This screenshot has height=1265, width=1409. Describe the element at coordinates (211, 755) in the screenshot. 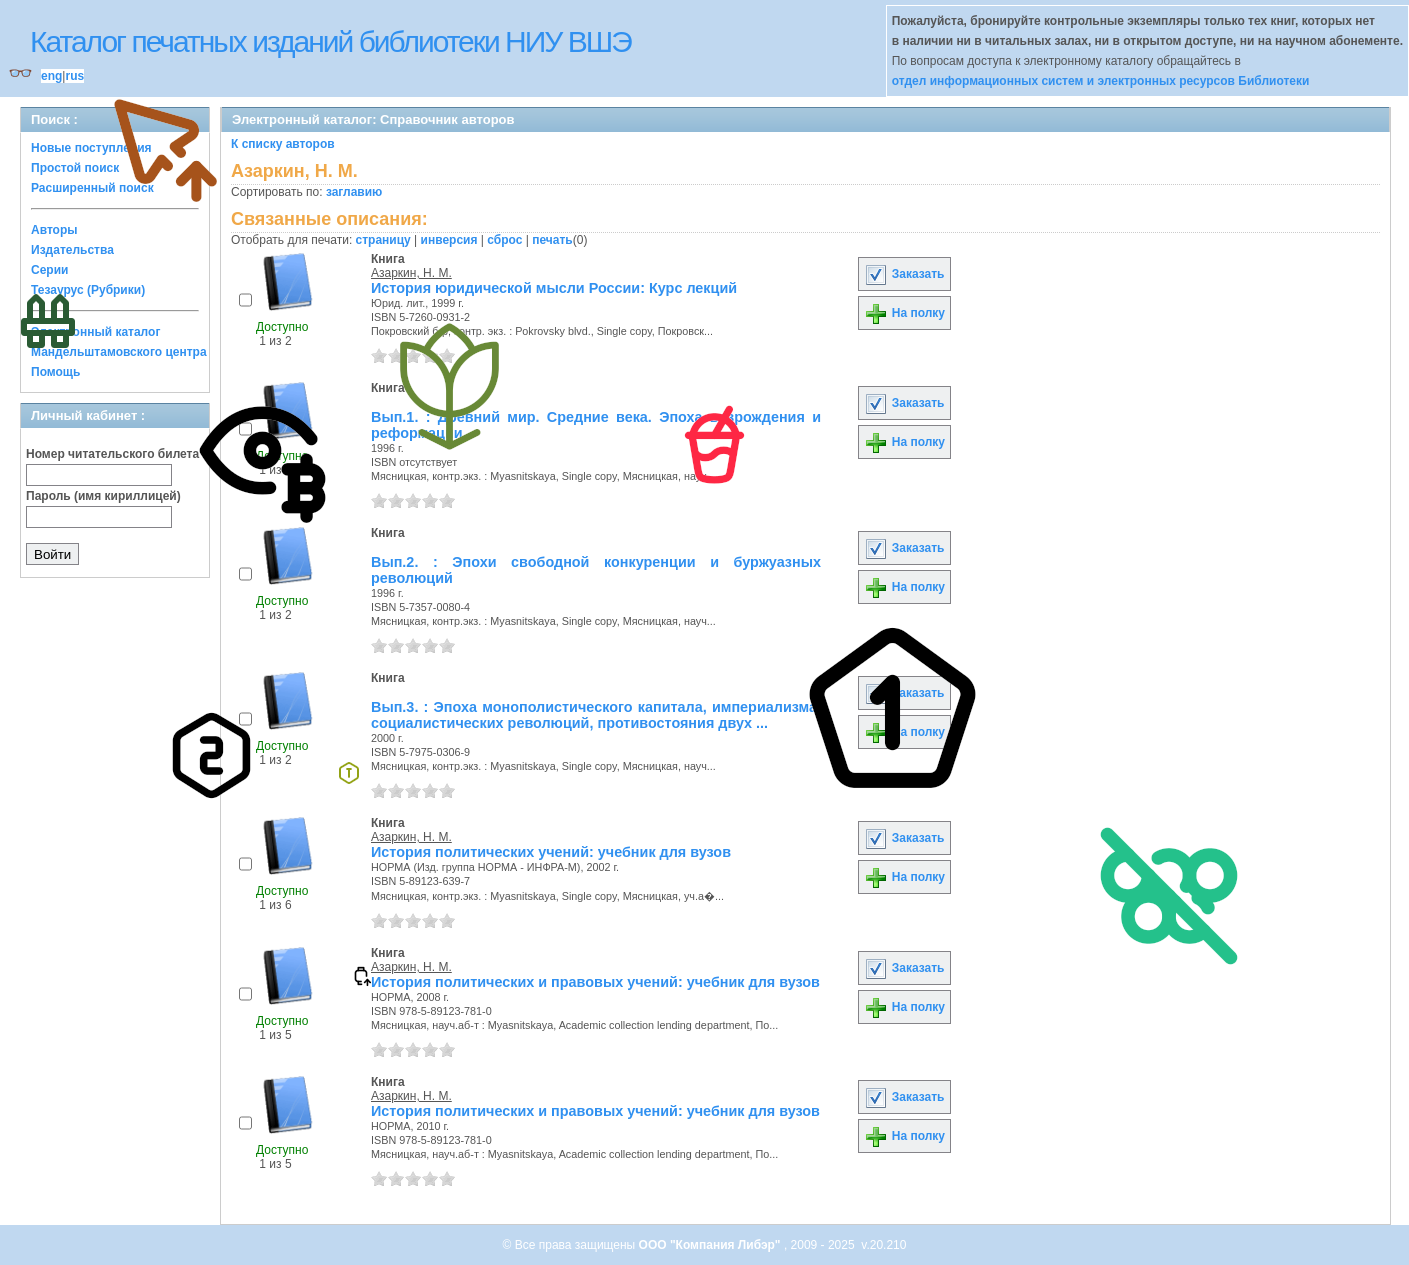

I see `step 2 in a multi-step process` at that location.